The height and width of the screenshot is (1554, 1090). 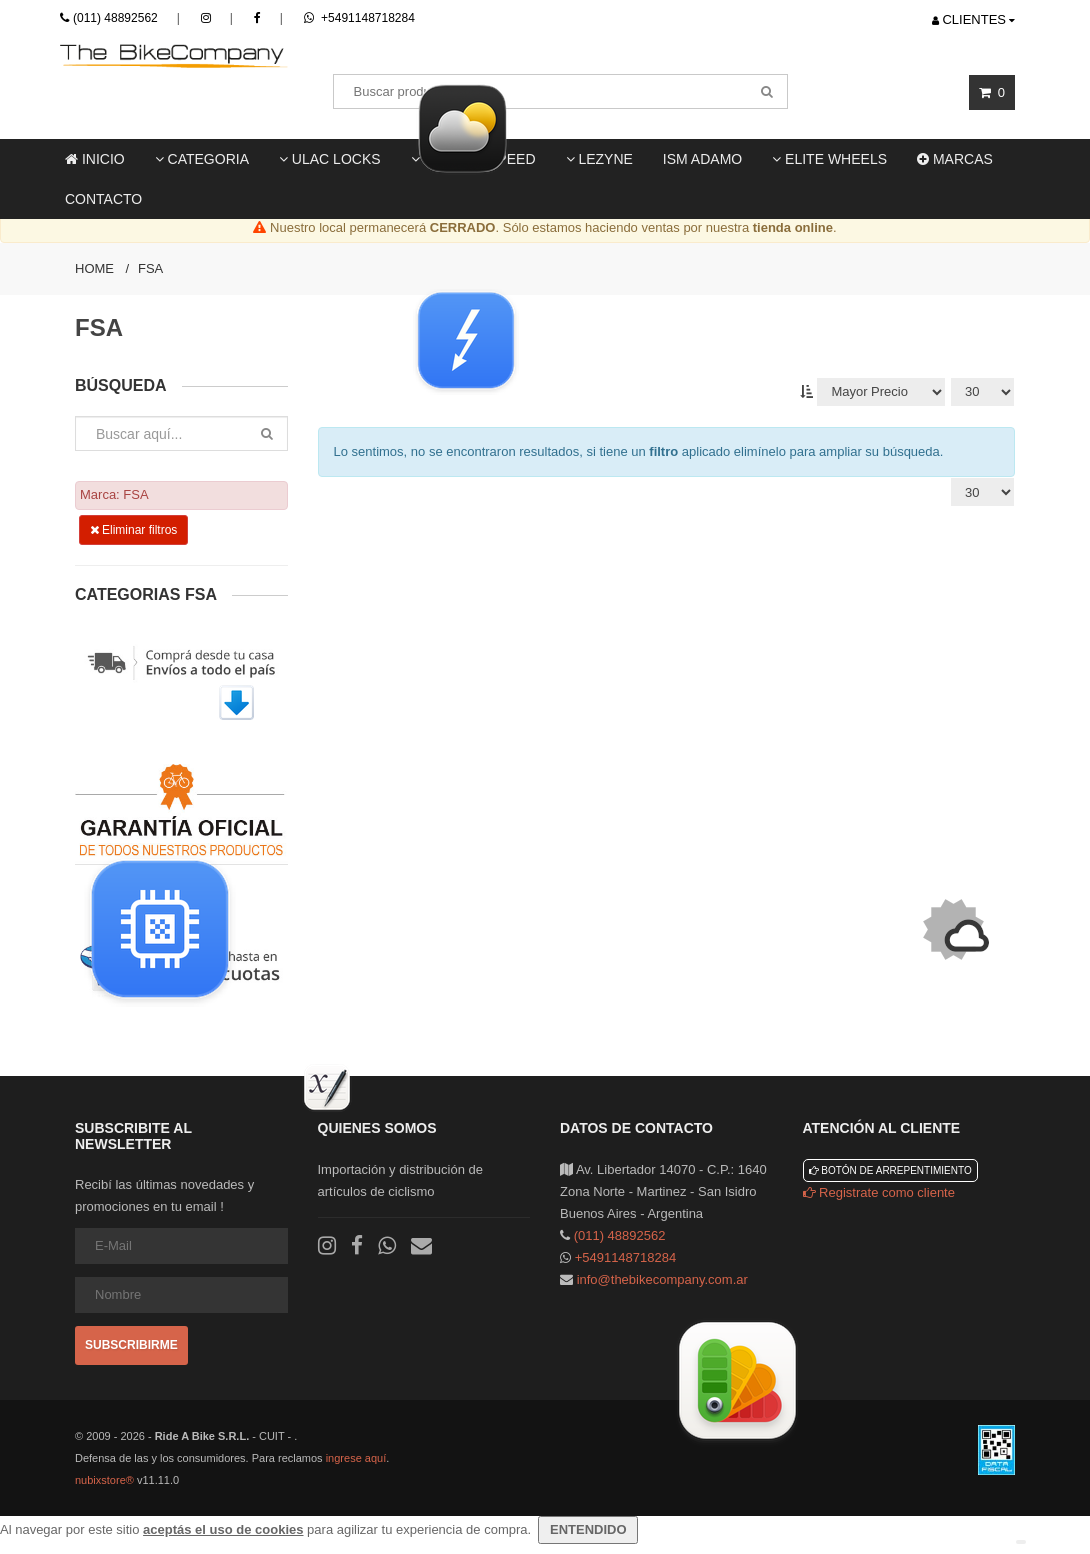 What do you see at coordinates (953, 929) in the screenshot?
I see `open the weather app` at bounding box center [953, 929].